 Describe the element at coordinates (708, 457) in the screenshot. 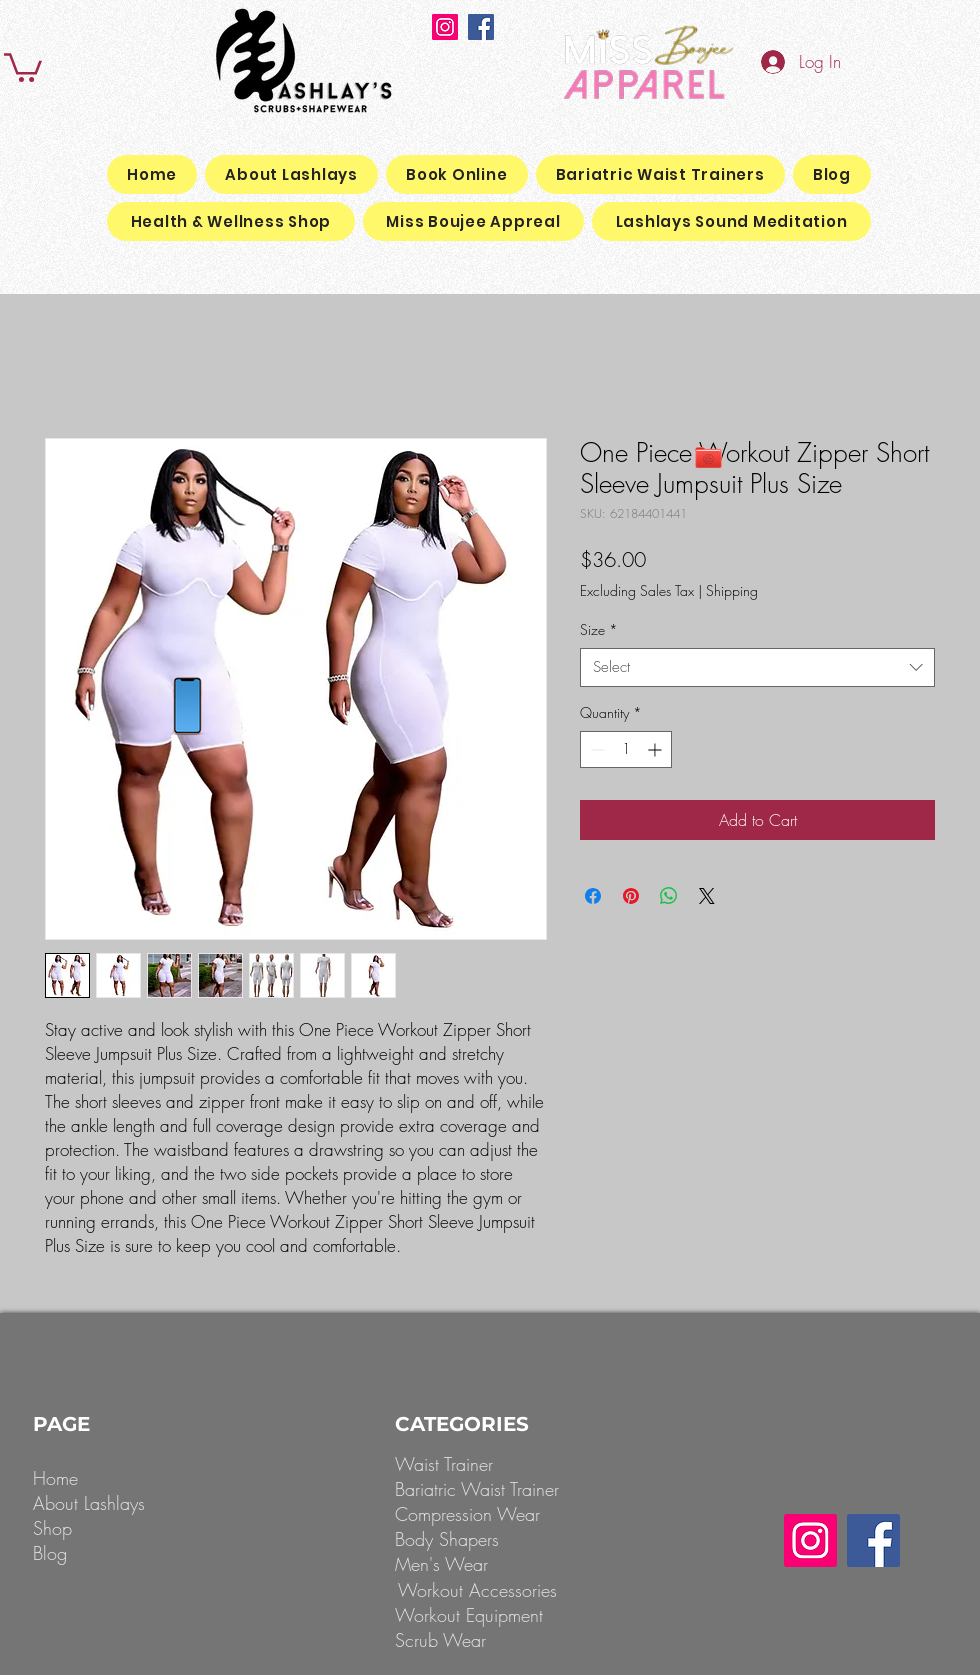

I see `folder containing html or web files` at that location.